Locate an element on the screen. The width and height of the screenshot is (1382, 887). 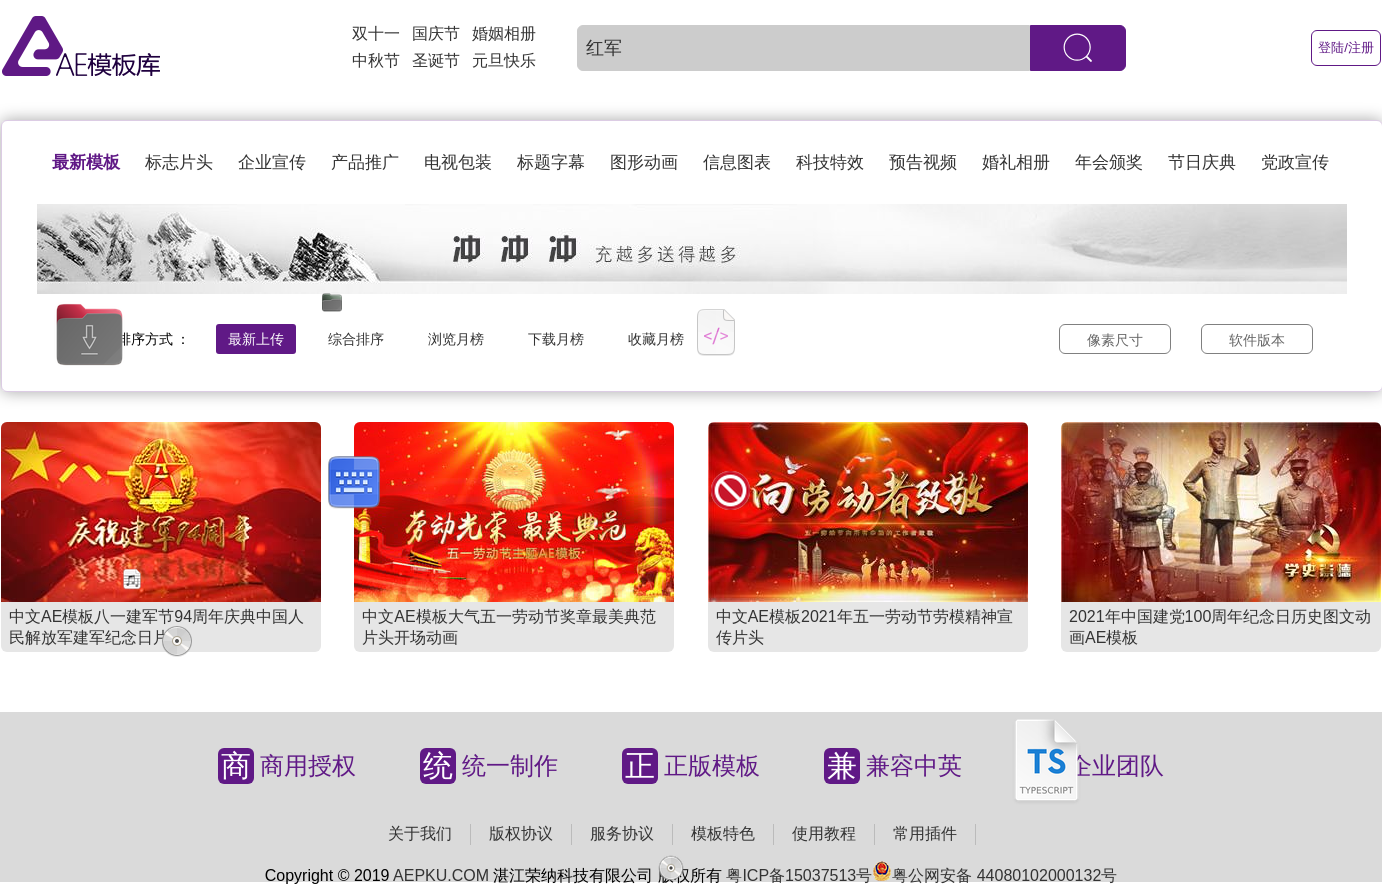
access peripheral device settings is located at coordinates (354, 482).